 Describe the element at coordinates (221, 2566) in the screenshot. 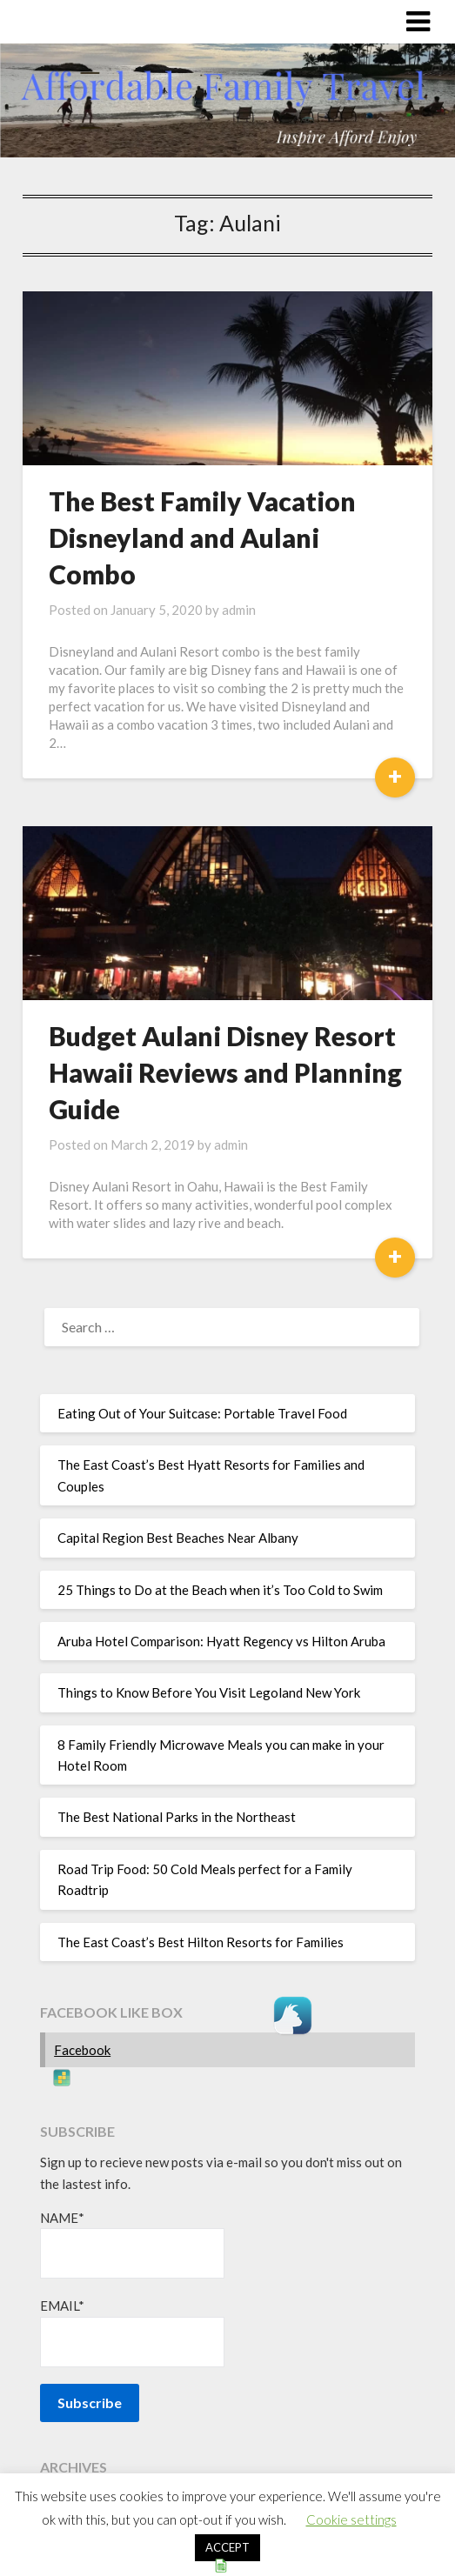

I see `open a libreoffice calc spreadsheet file` at that location.